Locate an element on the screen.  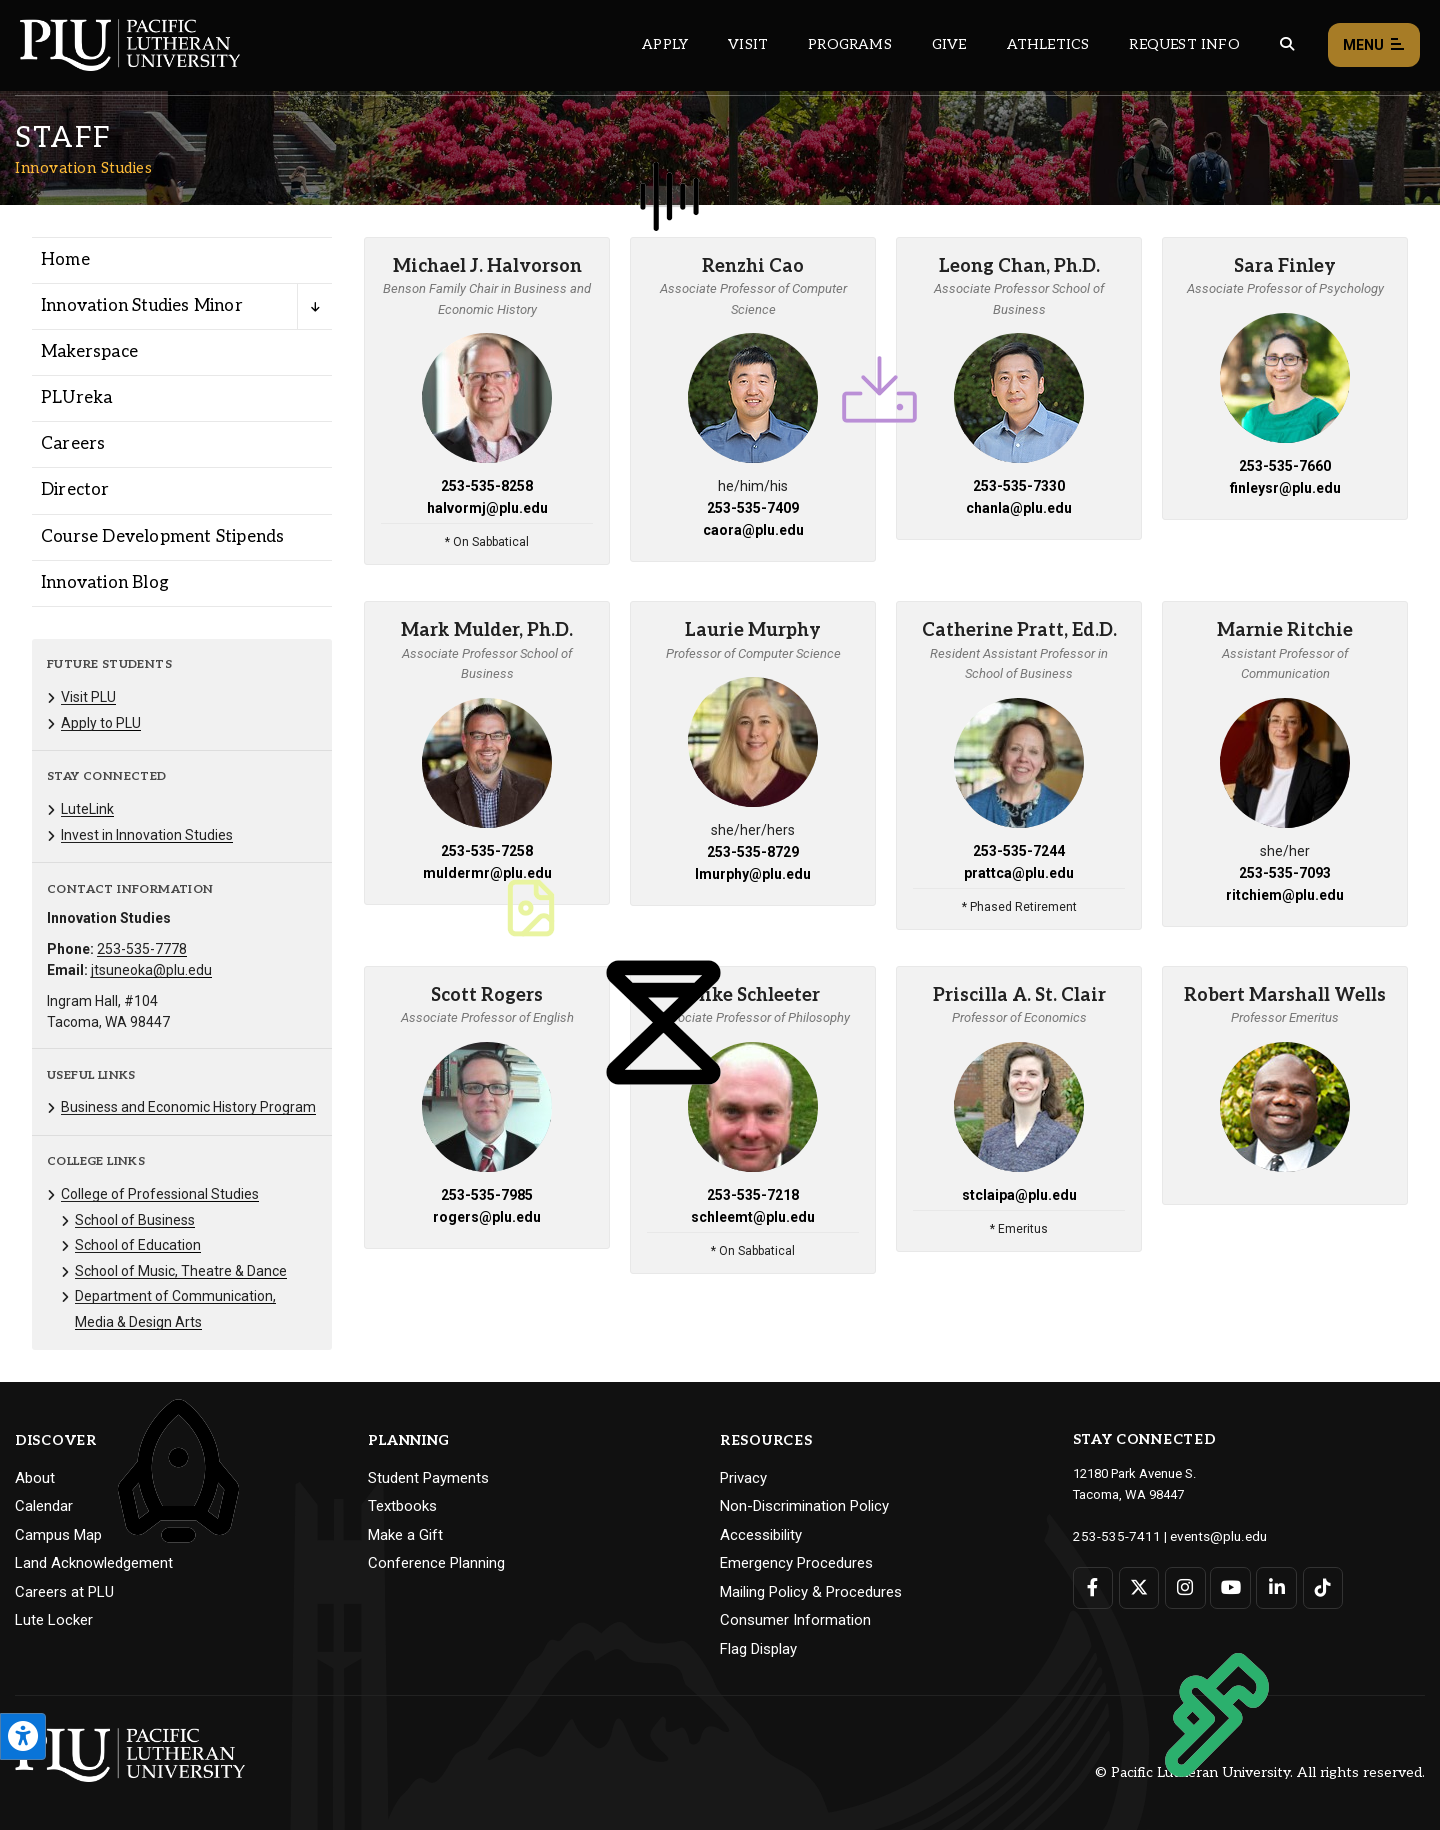
download a file to your device is located at coordinates (879, 393).